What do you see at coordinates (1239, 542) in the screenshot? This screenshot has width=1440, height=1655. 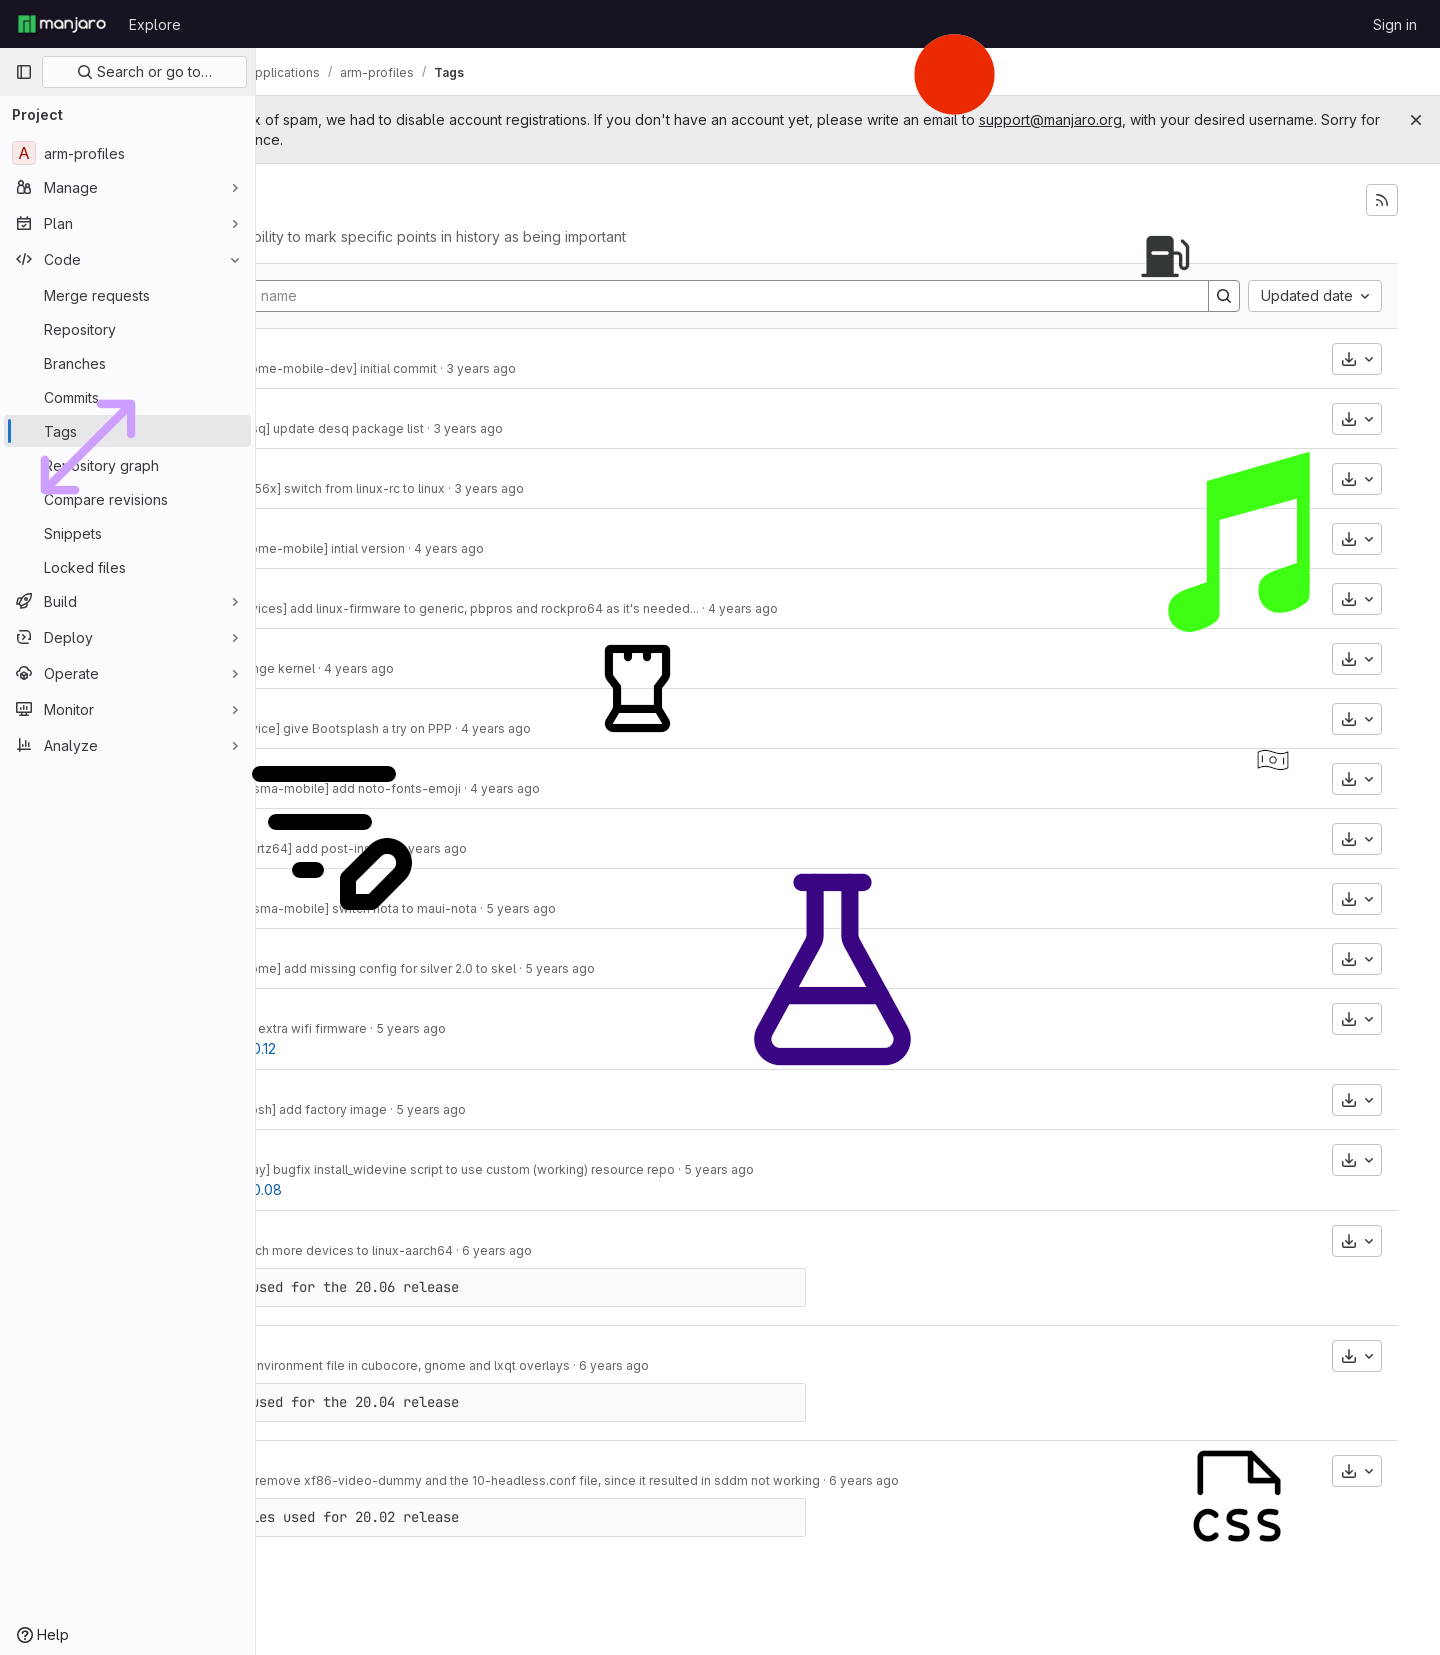 I see `access music library or player` at bounding box center [1239, 542].